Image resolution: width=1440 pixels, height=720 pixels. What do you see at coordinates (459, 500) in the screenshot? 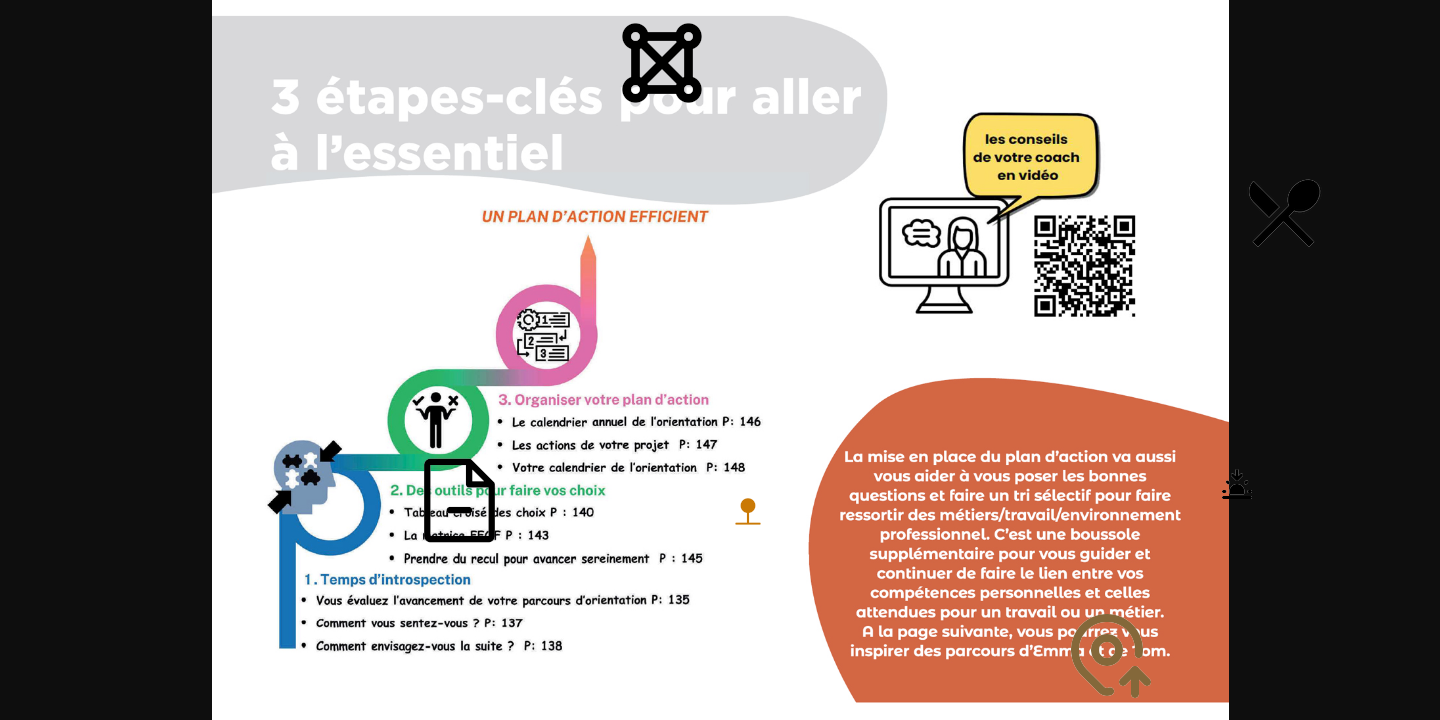
I see `remove a file from your selection` at bounding box center [459, 500].